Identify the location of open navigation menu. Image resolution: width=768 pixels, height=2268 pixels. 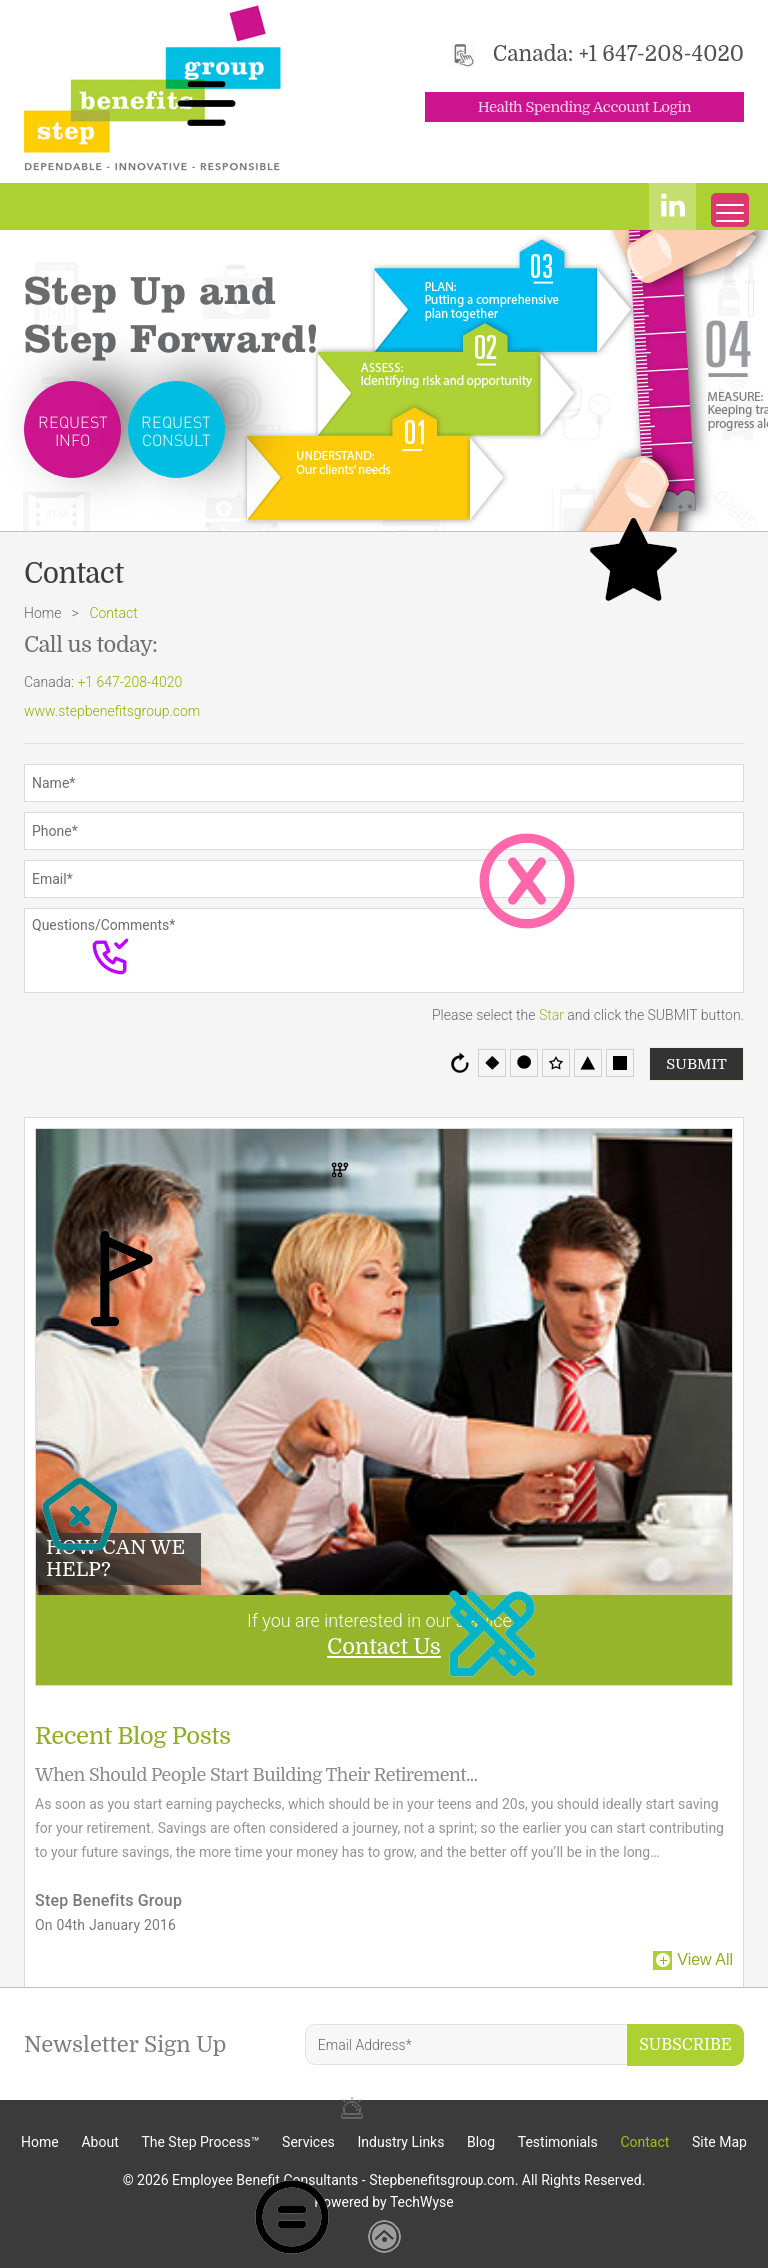
(206, 103).